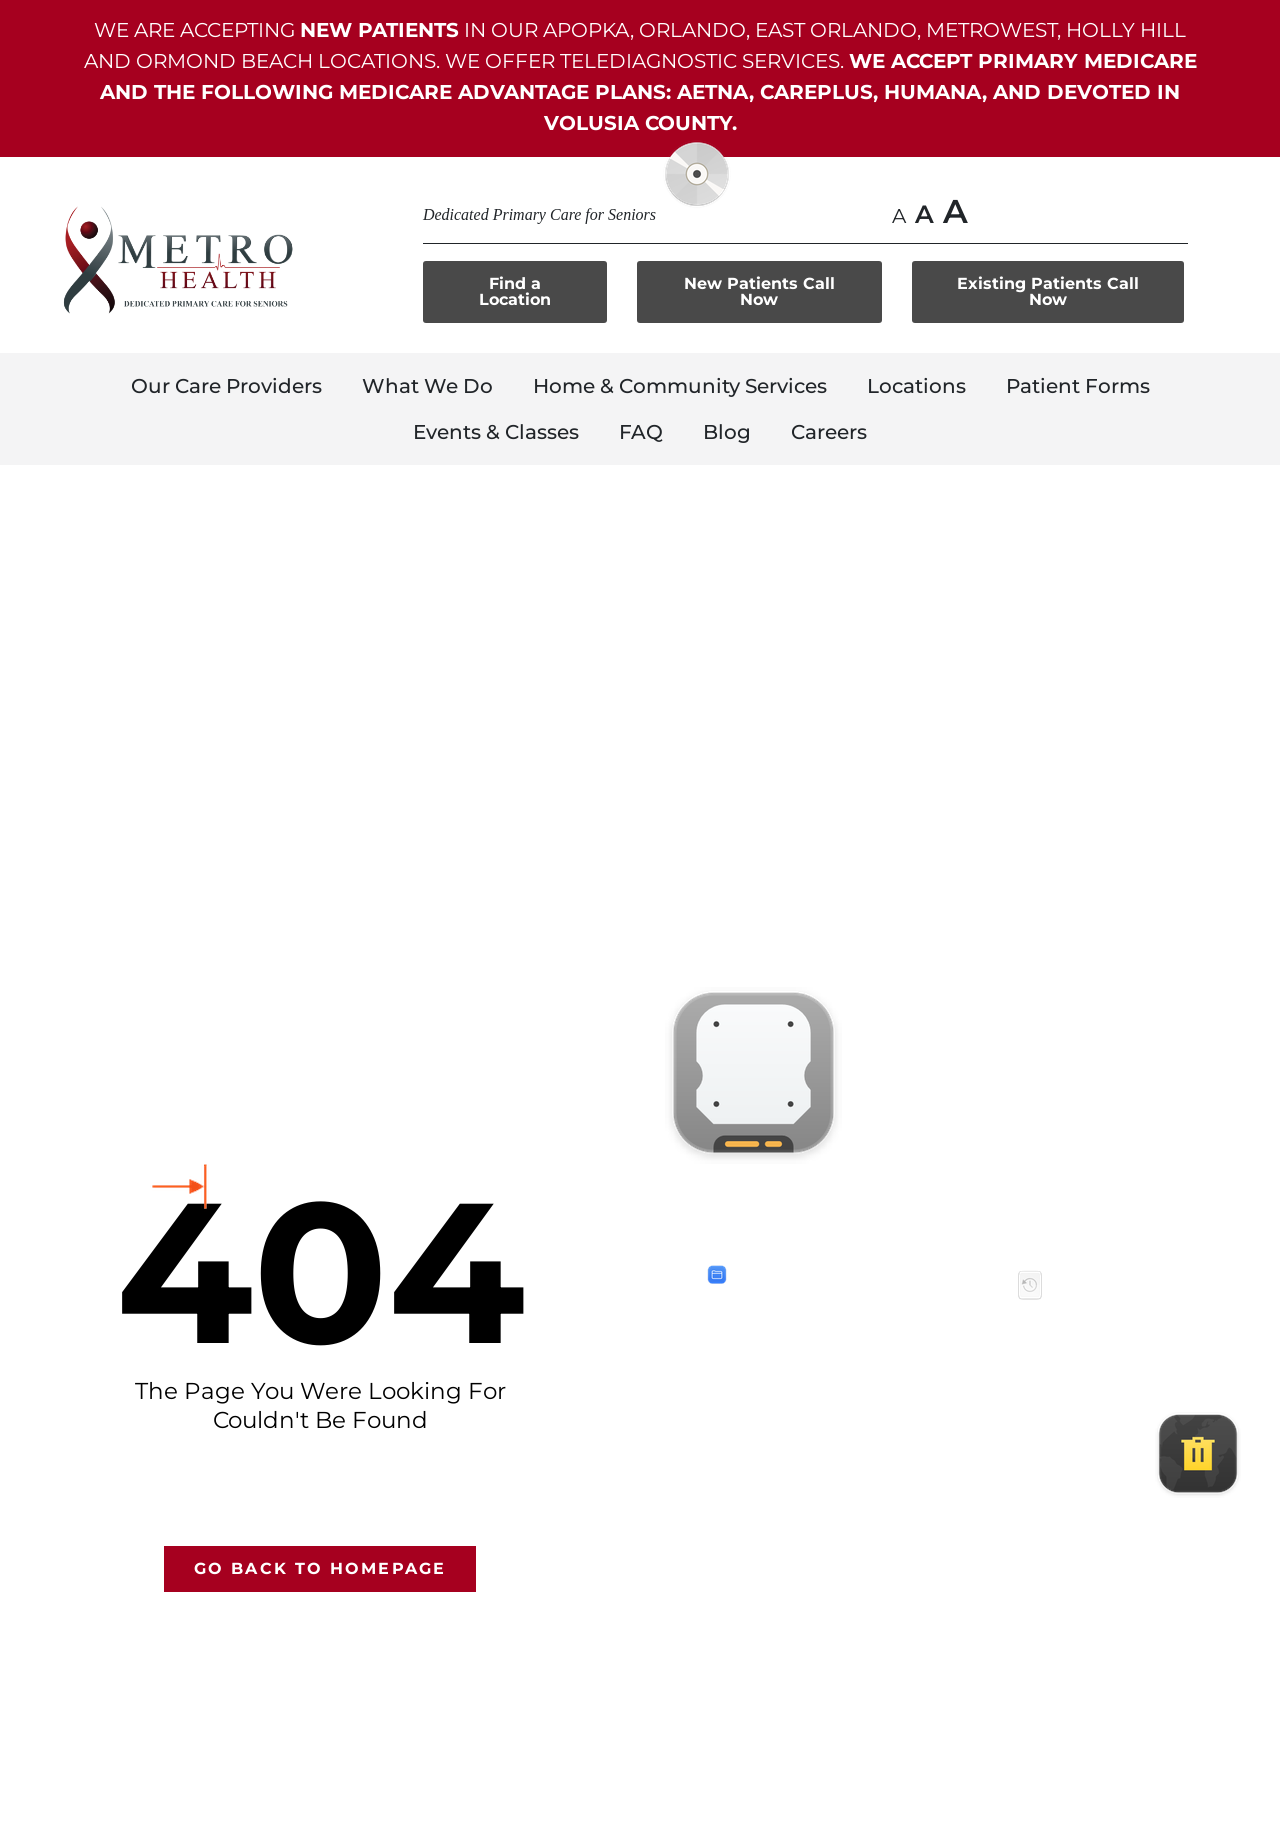 This screenshot has height=1848, width=1280. I want to click on open file manager application, so click(717, 1275).